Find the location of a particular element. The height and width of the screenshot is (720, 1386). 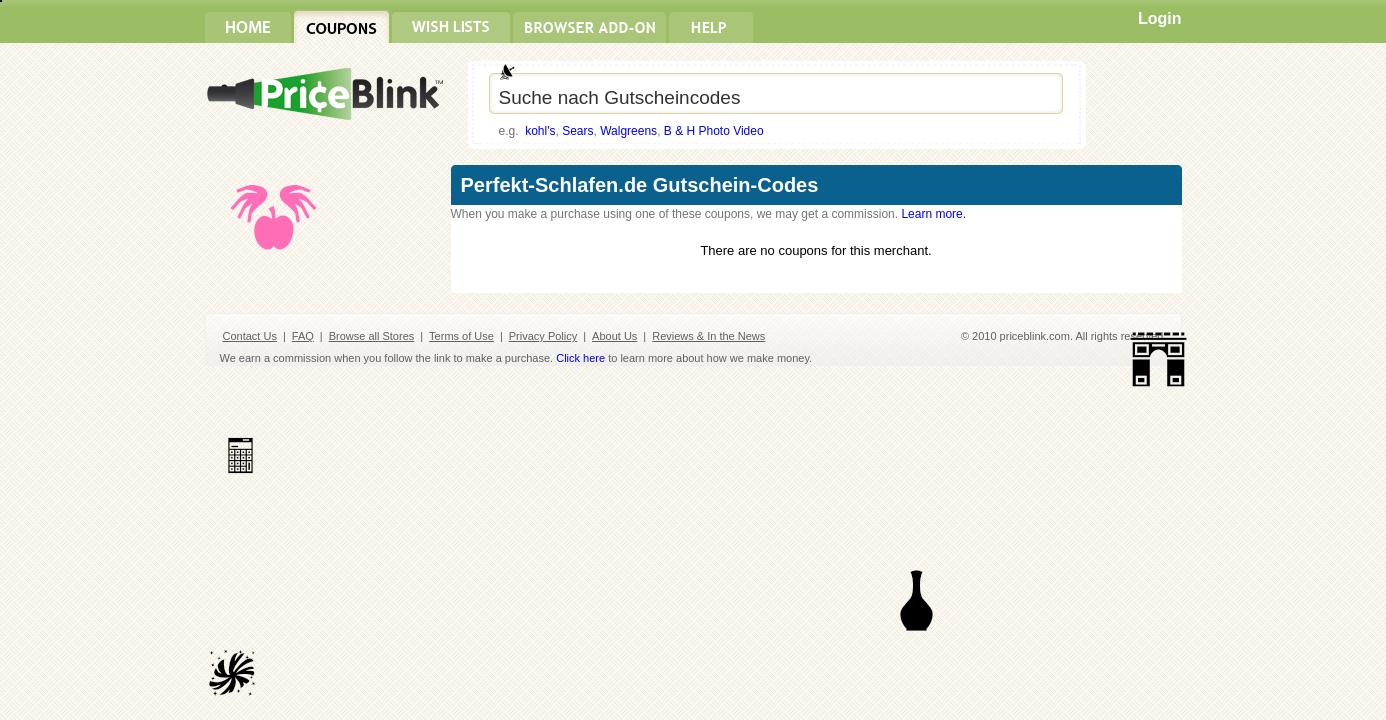

access space or astronomy-themed content is located at coordinates (232, 673).